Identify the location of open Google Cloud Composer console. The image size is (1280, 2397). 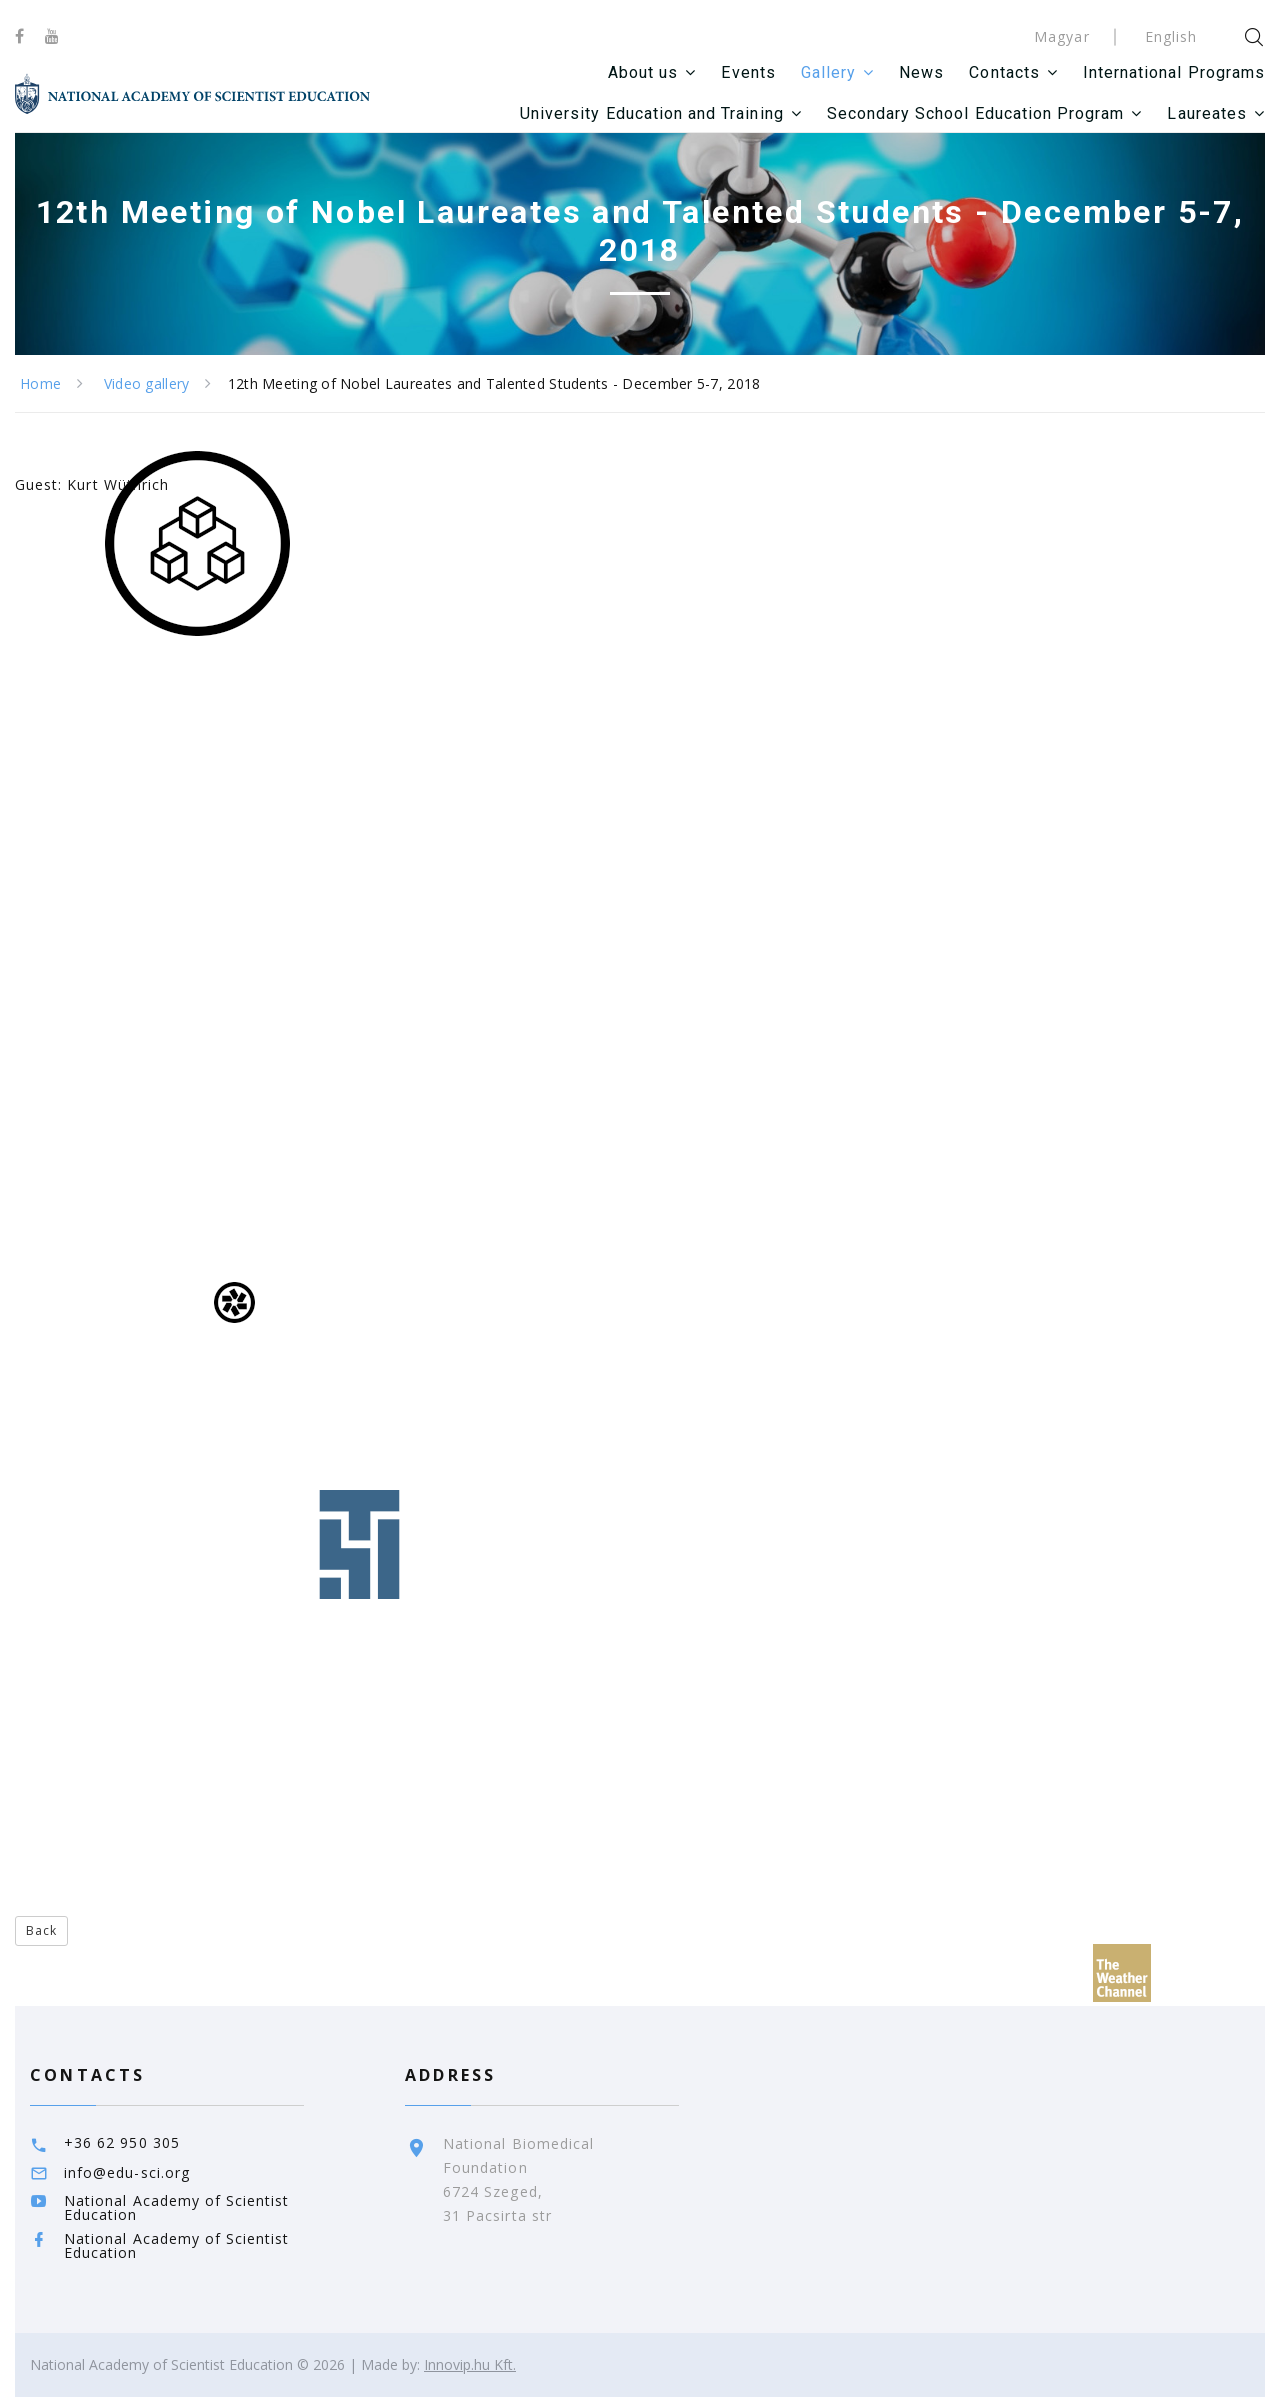
(359, 1544).